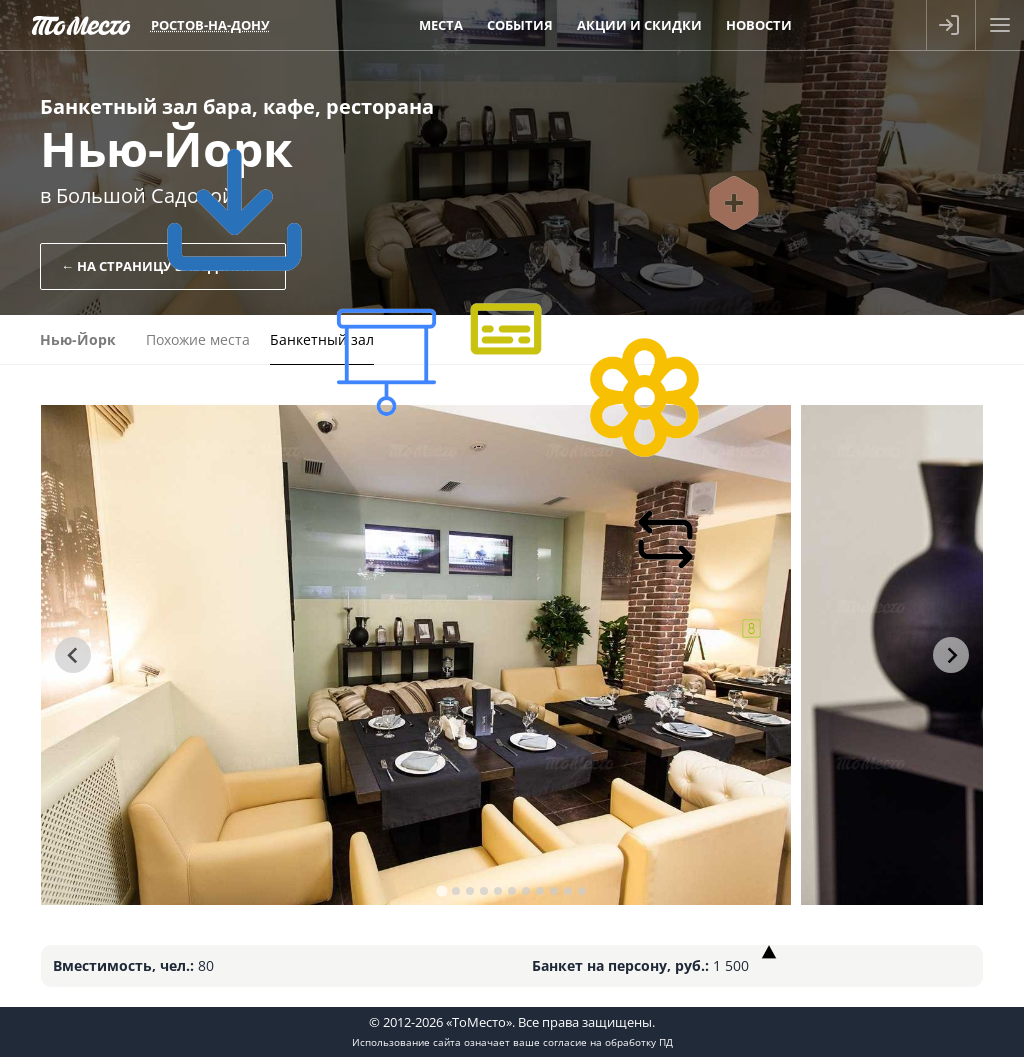 This screenshot has width=1024, height=1057. I want to click on indicates a warning or alert status, so click(769, 952).